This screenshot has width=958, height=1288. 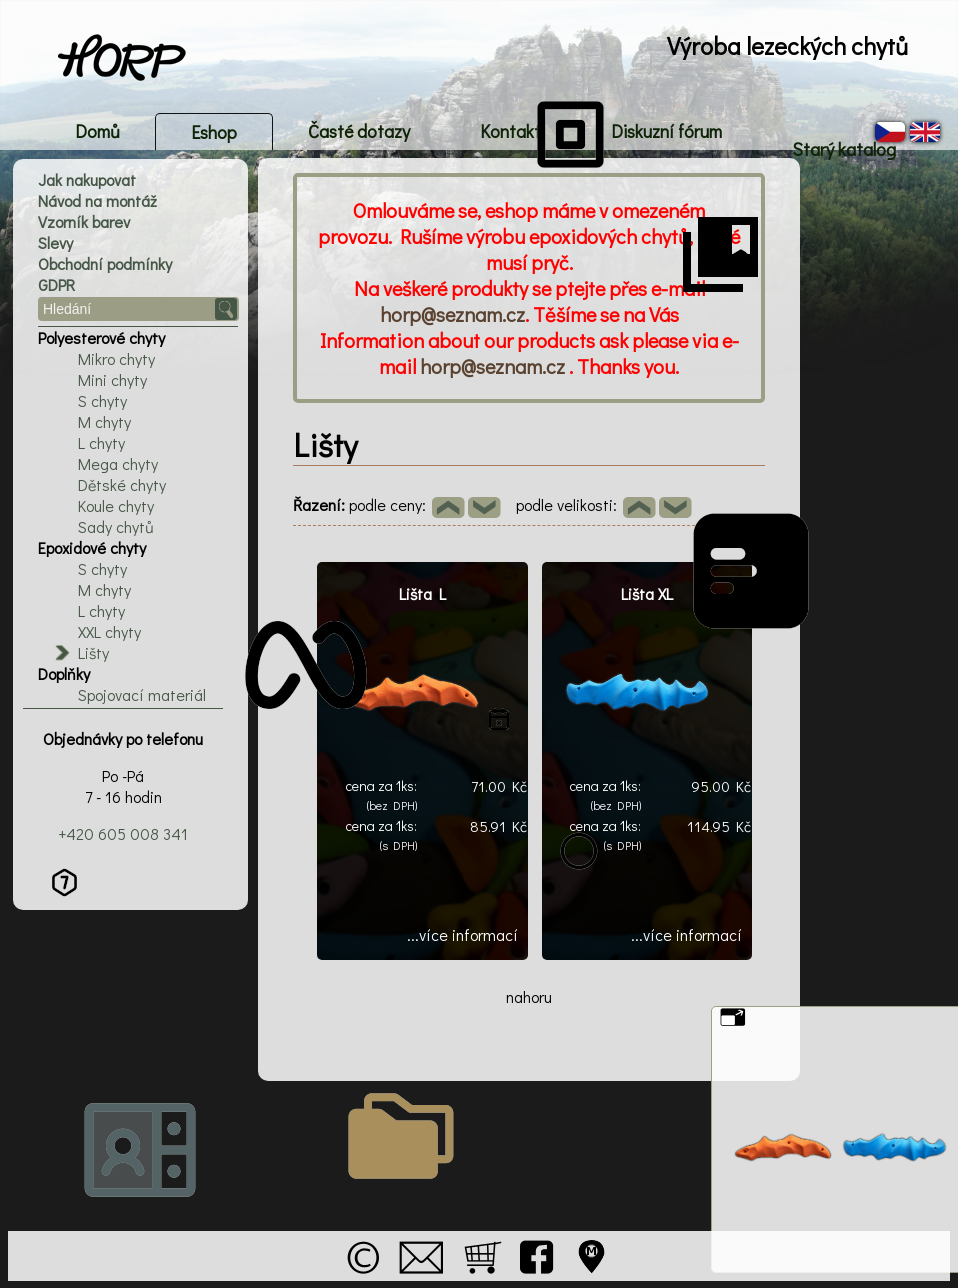 I want to click on access your bookmarked collections, so click(x=720, y=254).